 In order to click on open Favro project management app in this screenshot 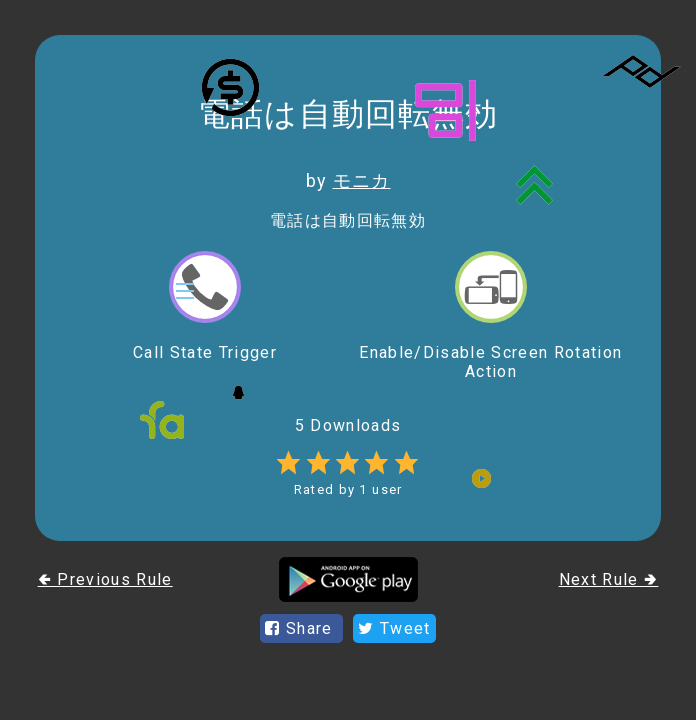, I will do `click(162, 420)`.